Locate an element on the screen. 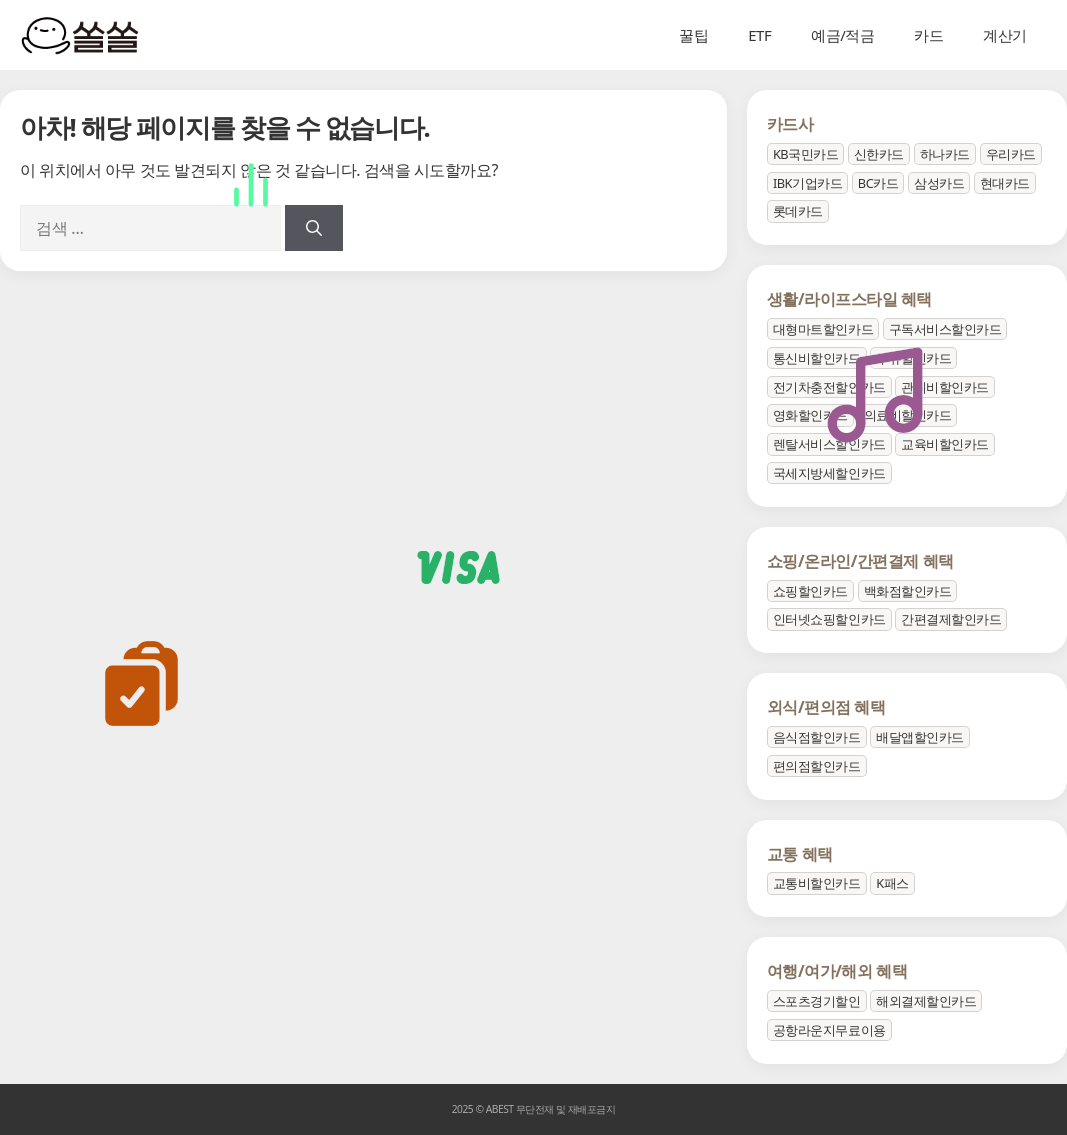 The image size is (1067, 1135). indicates visa card payment option is located at coordinates (458, 567).